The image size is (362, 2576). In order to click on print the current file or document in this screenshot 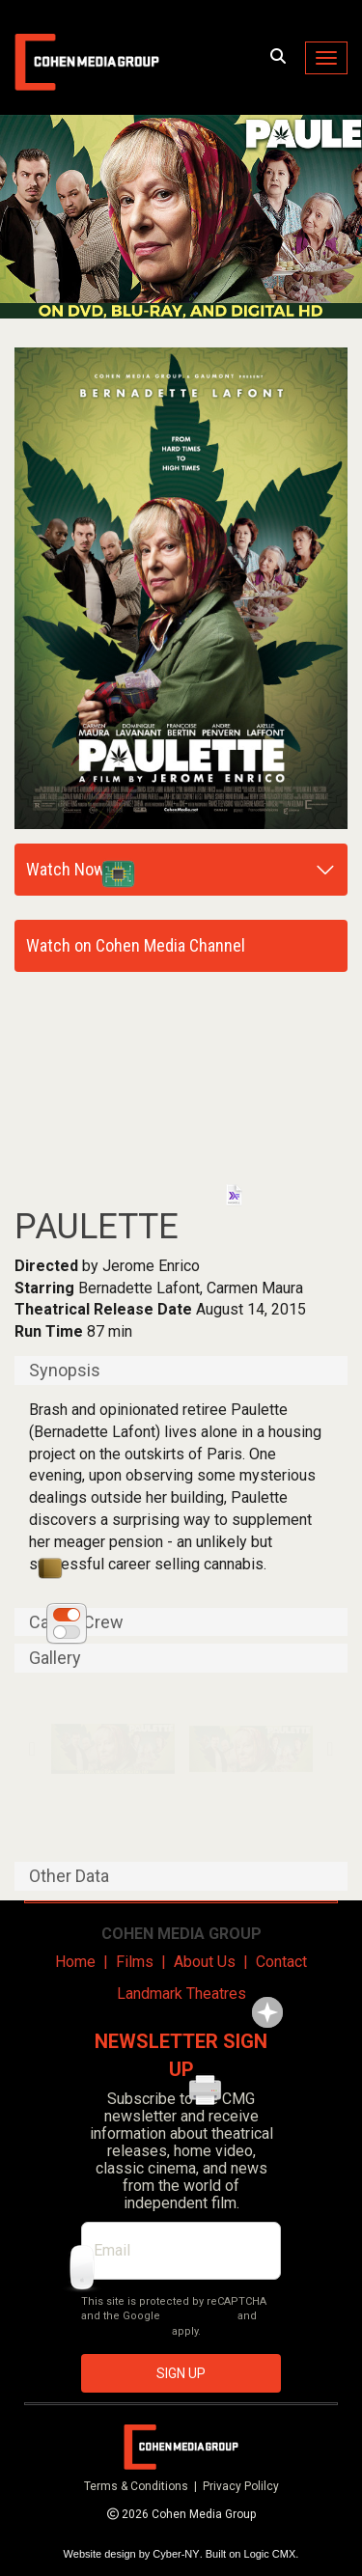, I will do `click(205, 2090)`.